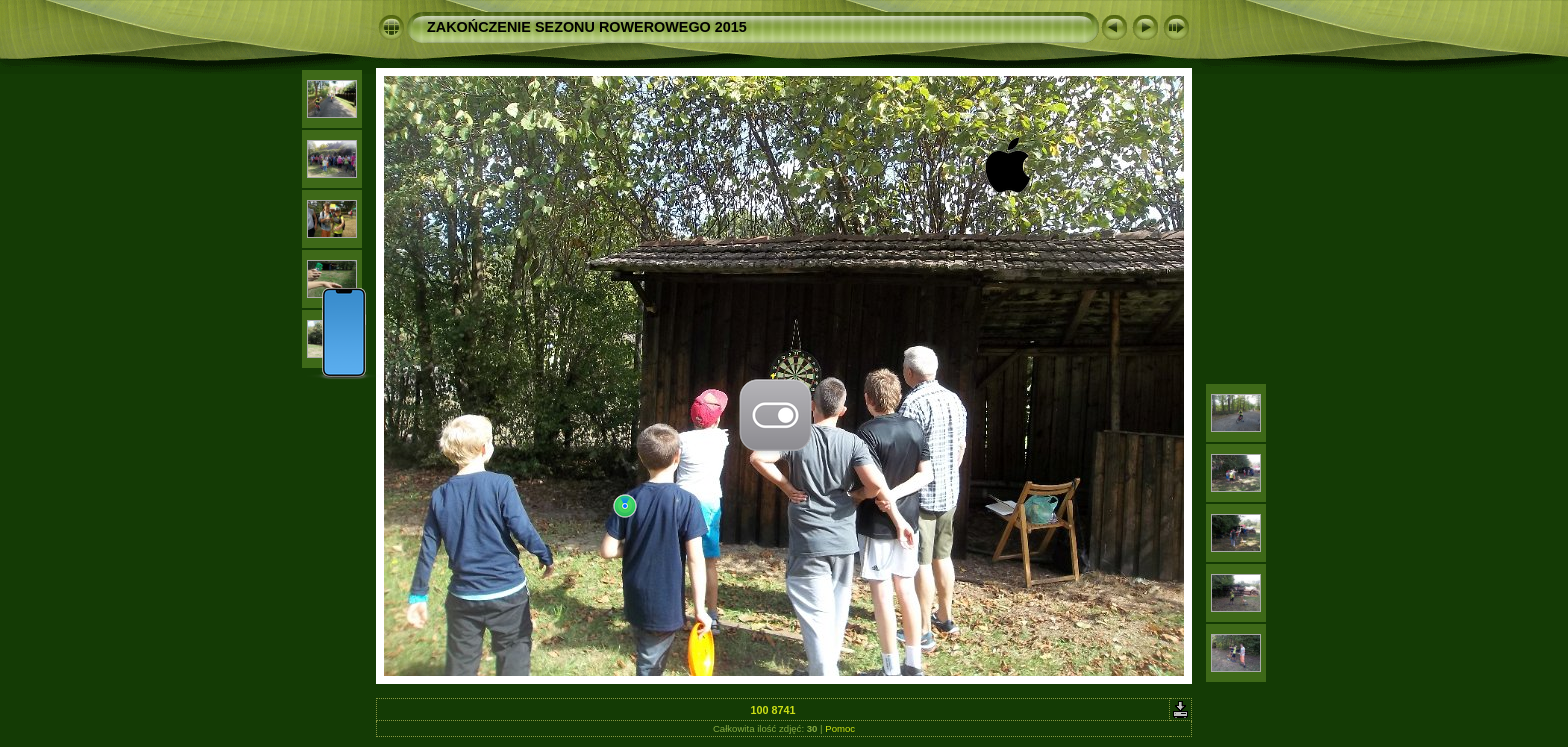 The width and height of the screenshot is (1568, 747). I want to click on open find my app to locate devices, so click(625, 506).